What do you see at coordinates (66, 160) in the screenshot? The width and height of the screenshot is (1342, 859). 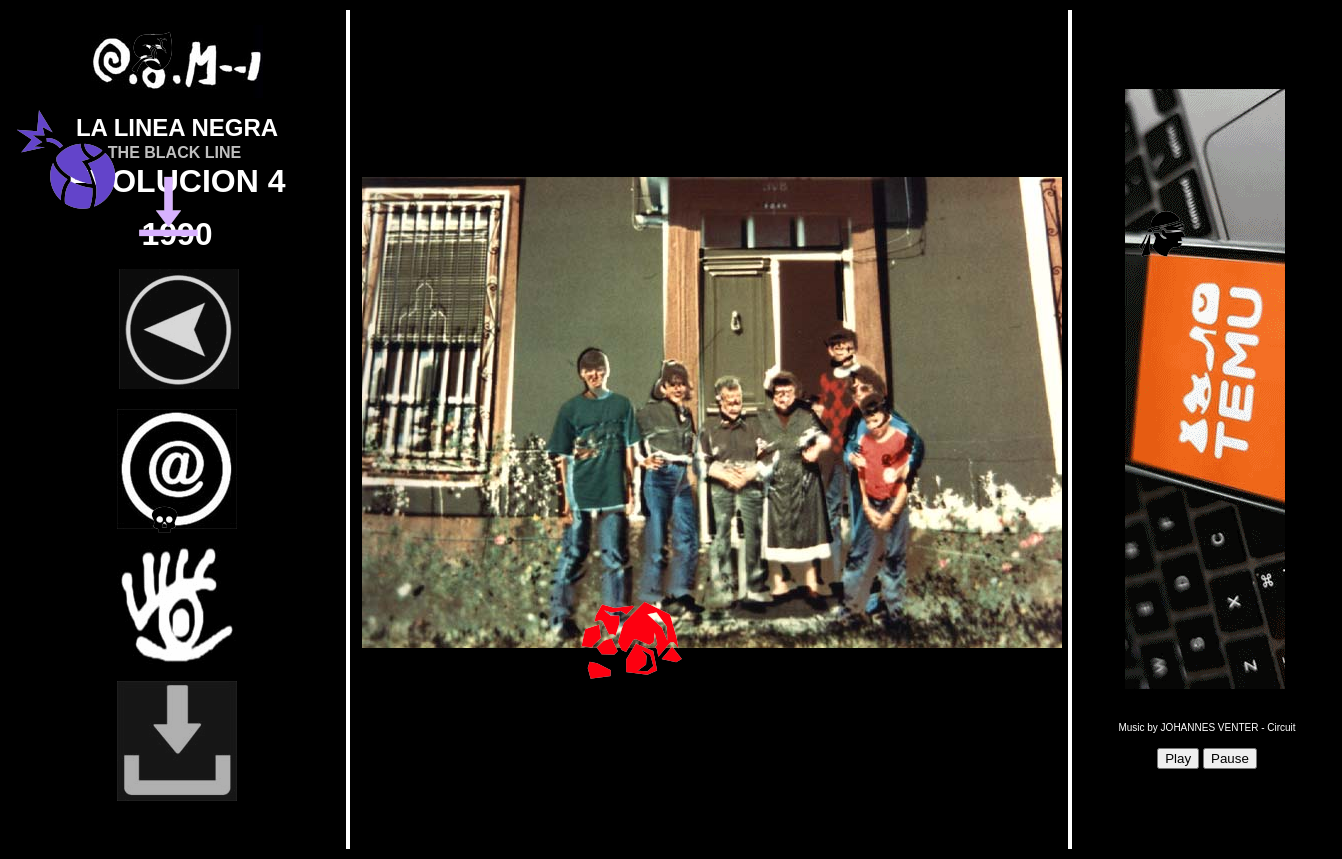 I see `activate explosive item in game` at bounding box center [66, 160].